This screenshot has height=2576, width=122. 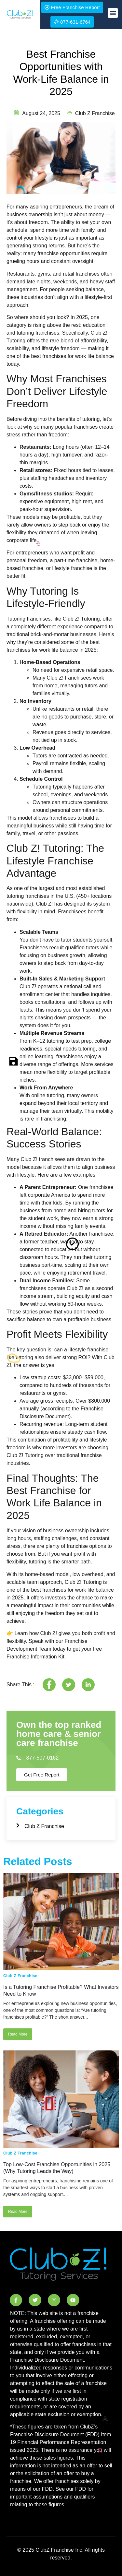 What do you see at coordinates (26, 1033) in the screenshot?
I see `open your conversations` at bounding box center [26, 1033].